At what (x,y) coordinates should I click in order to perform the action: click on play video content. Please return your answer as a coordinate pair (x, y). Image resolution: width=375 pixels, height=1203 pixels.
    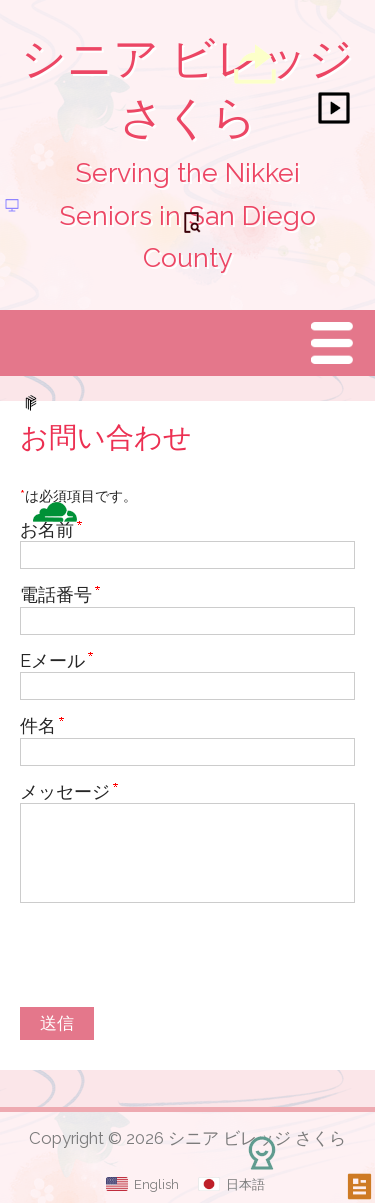
    Looking at the image, I should click on (334, 108).